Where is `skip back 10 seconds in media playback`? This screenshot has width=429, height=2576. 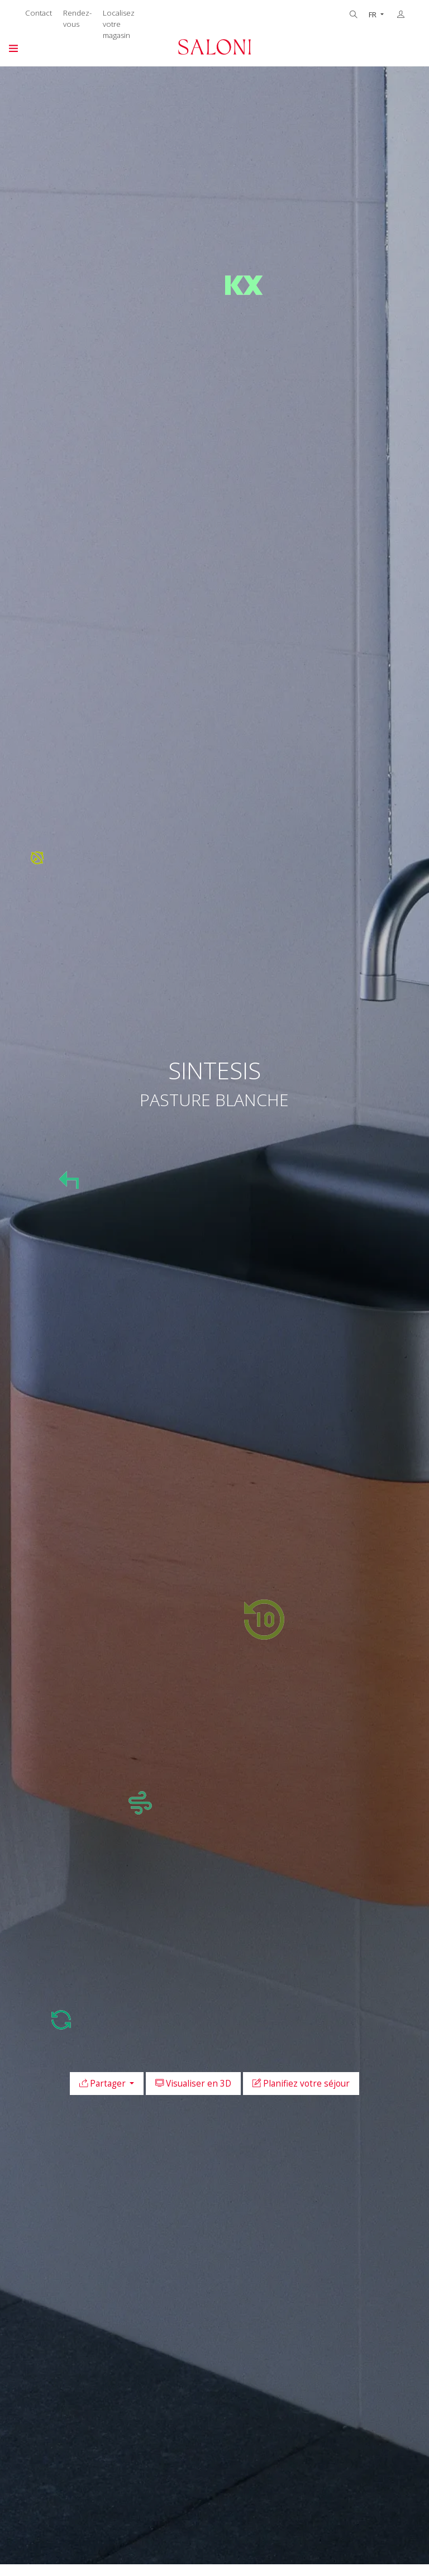
skip back 10 seconds in media playback is located at coordinates (264, 1620).